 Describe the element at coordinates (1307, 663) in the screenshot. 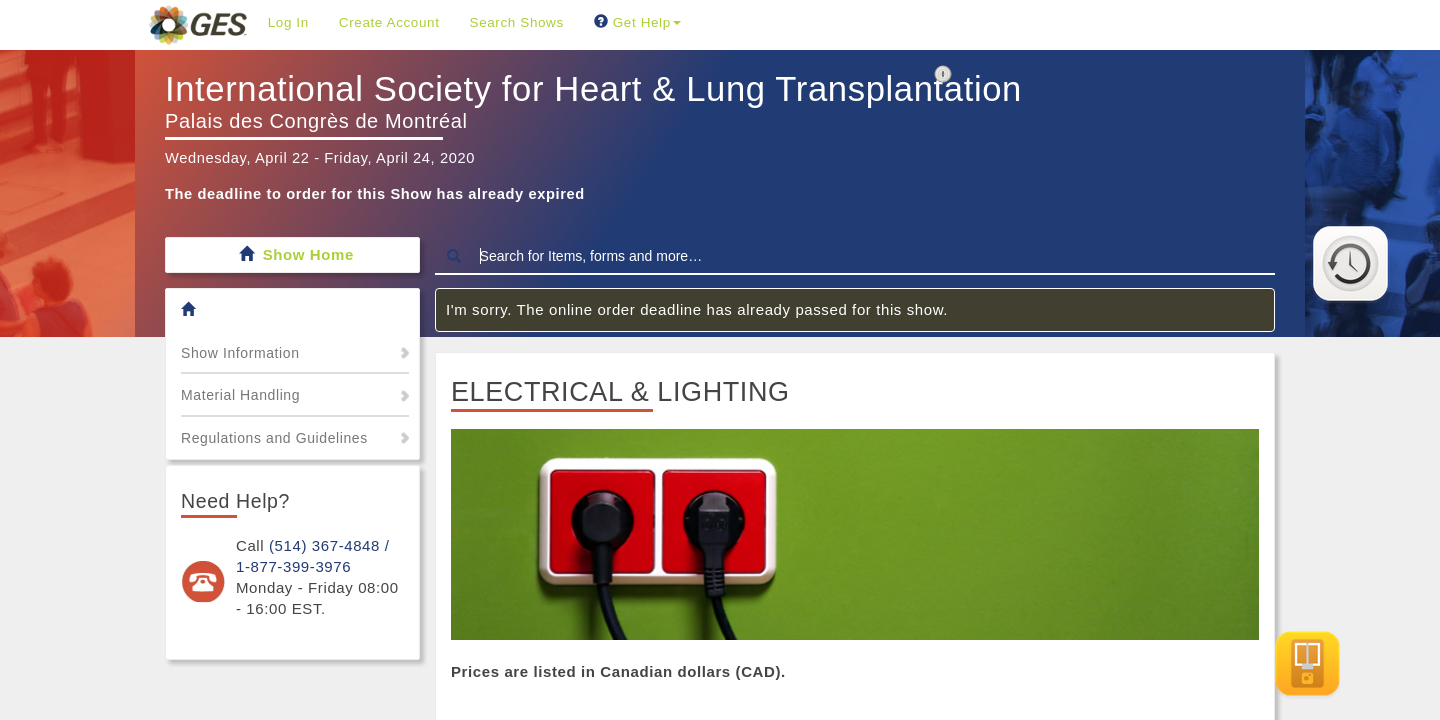

I see `open Piper mouse configuration app` at that location.